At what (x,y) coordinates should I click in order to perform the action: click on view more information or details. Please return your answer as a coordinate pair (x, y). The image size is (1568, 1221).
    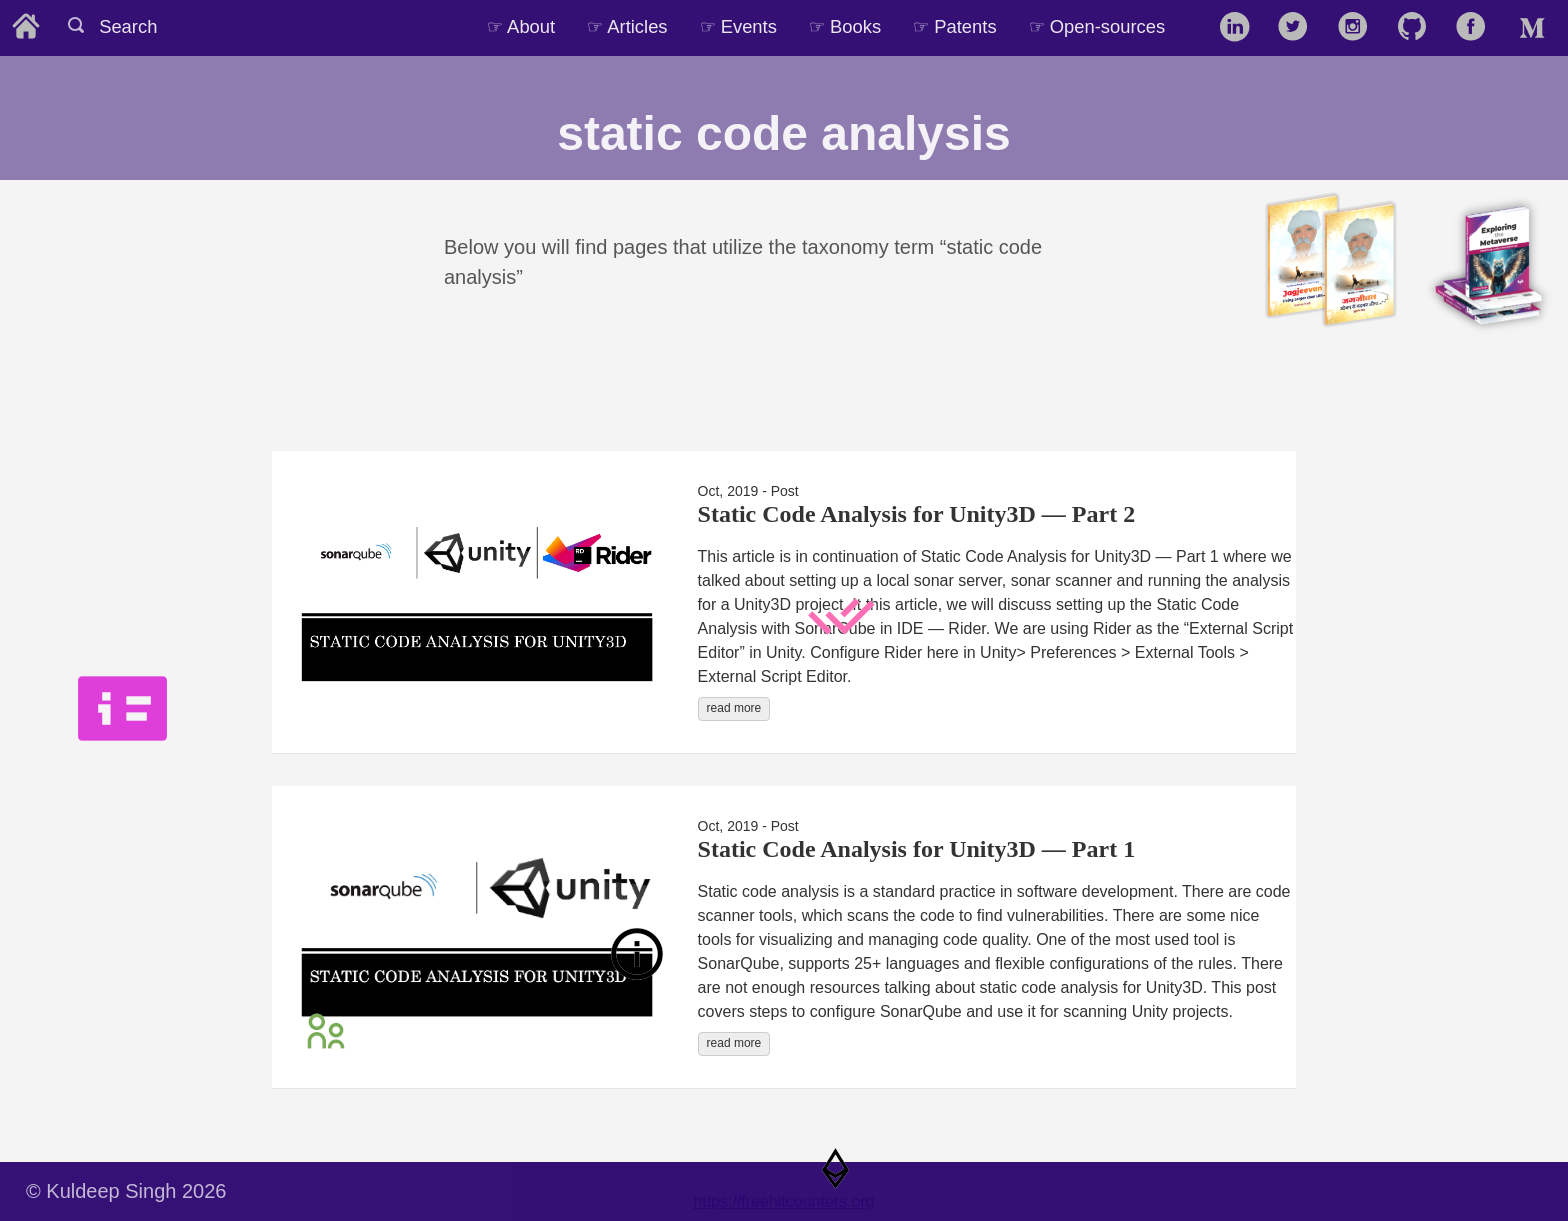
    Looking at the image, I should click on (637, 954).